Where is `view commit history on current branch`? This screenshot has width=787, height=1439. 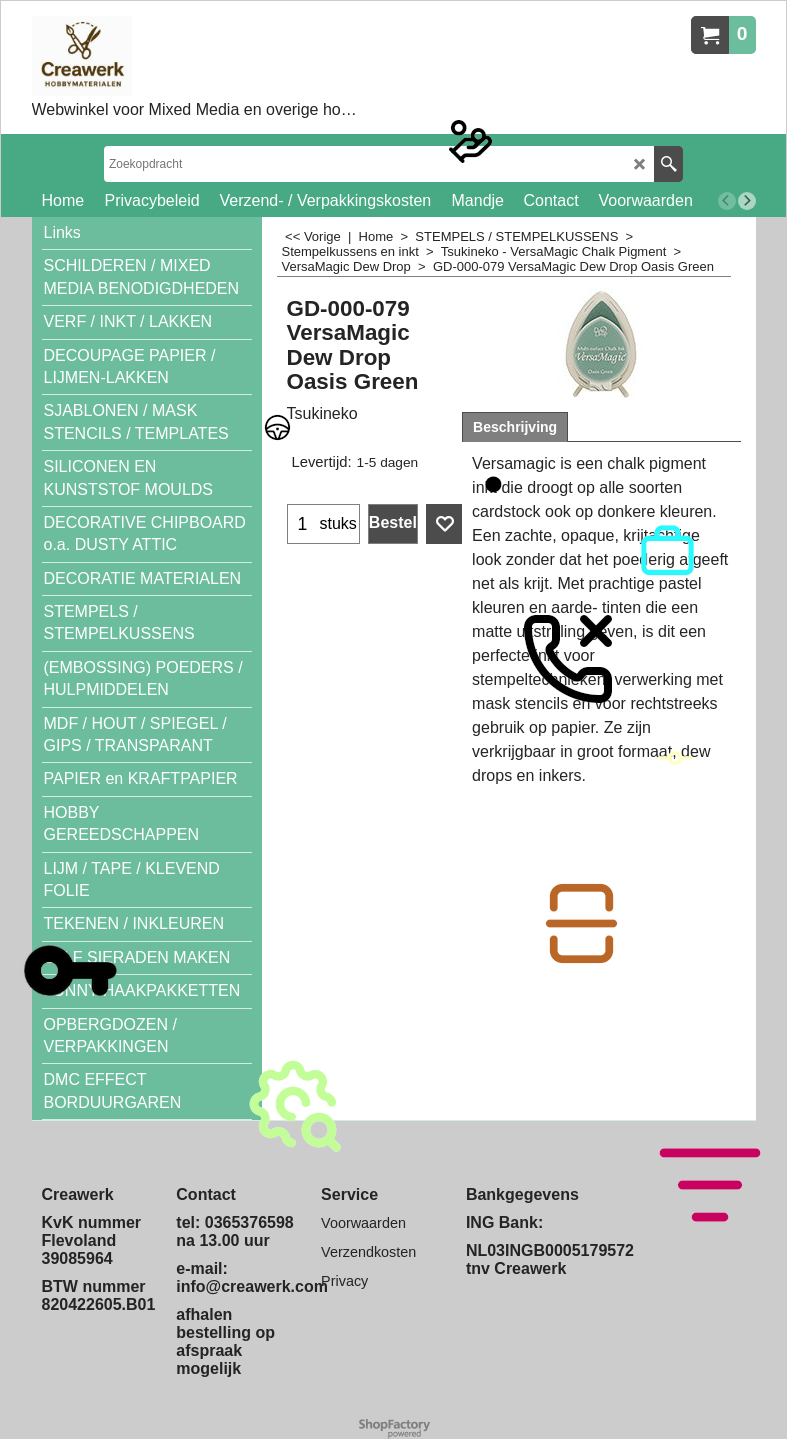 view commit history on current branch is located at coordinates (675, 758).